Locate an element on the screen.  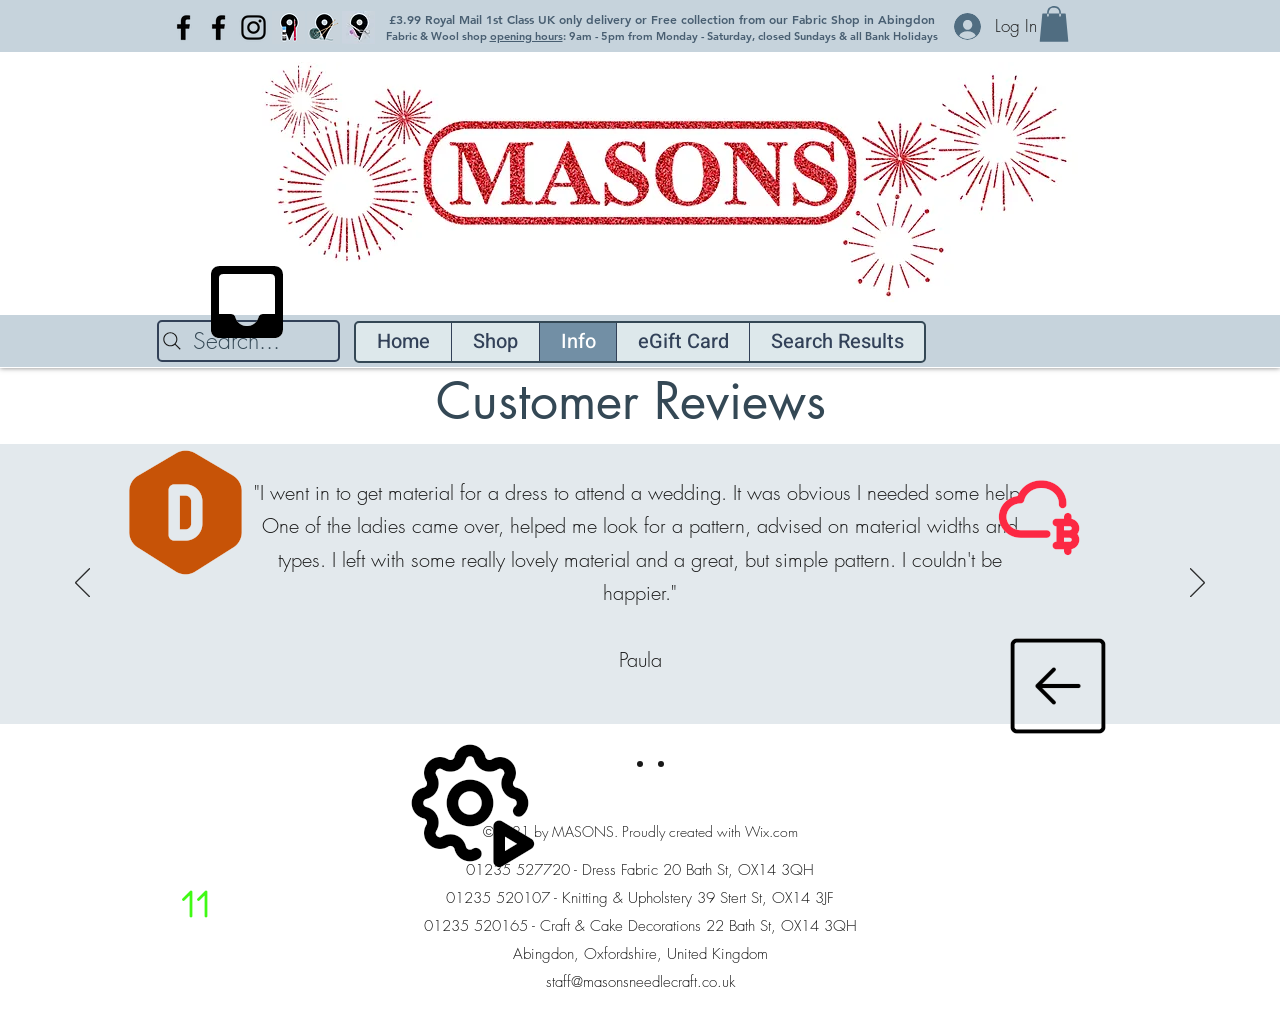
access cloud-based bitcoin wallet is located at coordinates (1041, 511).